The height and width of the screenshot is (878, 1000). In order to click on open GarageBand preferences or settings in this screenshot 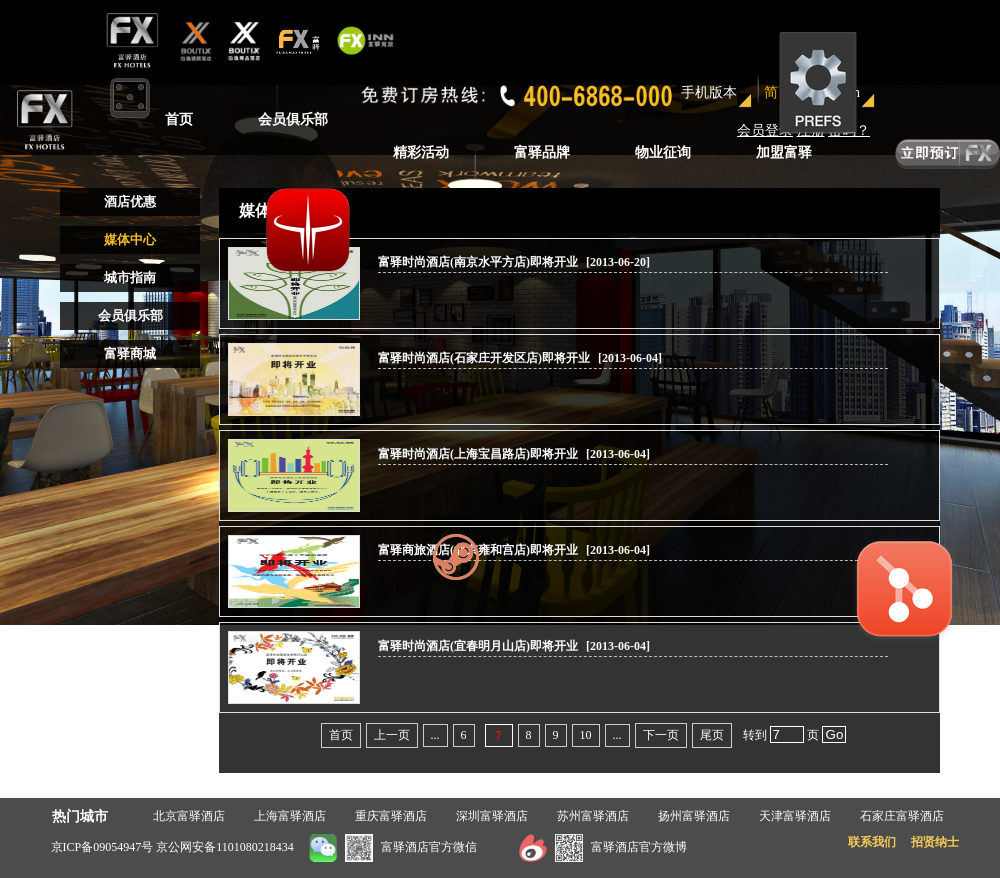, I will do `click(818, 85)`.